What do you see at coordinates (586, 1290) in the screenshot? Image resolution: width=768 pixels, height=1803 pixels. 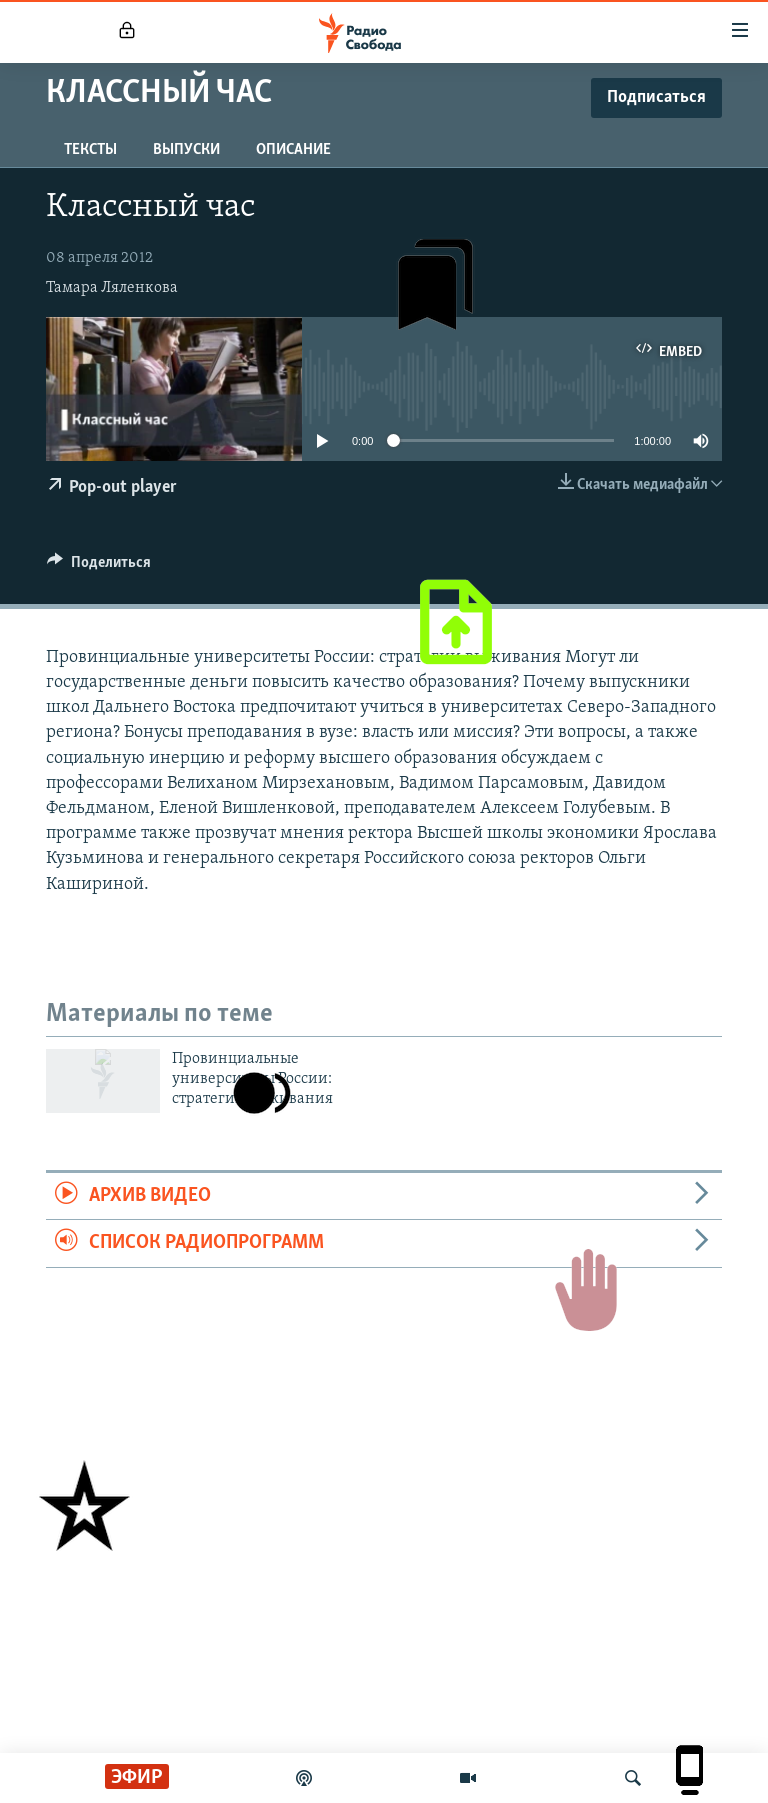 I see `stop or halt an action` at bounding box center [586, 1290].